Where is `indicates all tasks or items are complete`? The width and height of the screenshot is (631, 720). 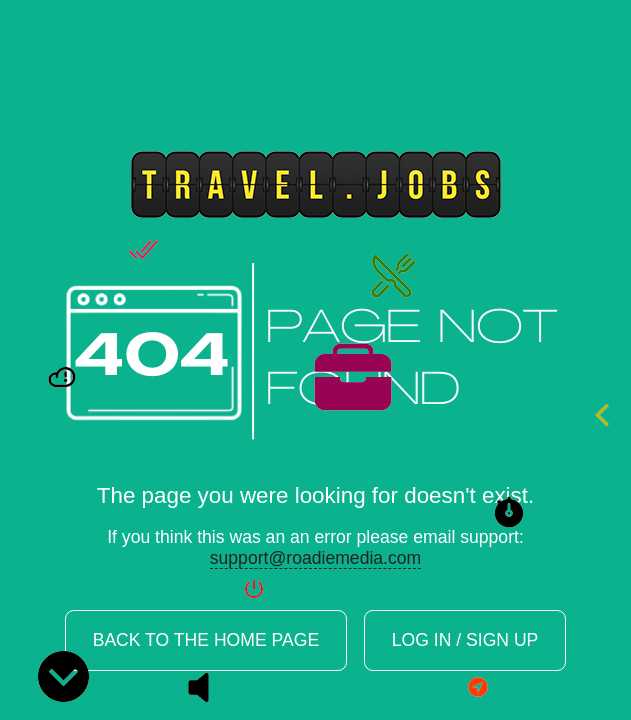
indicates all tasks or items are complete is located at coordinates (143, 249).